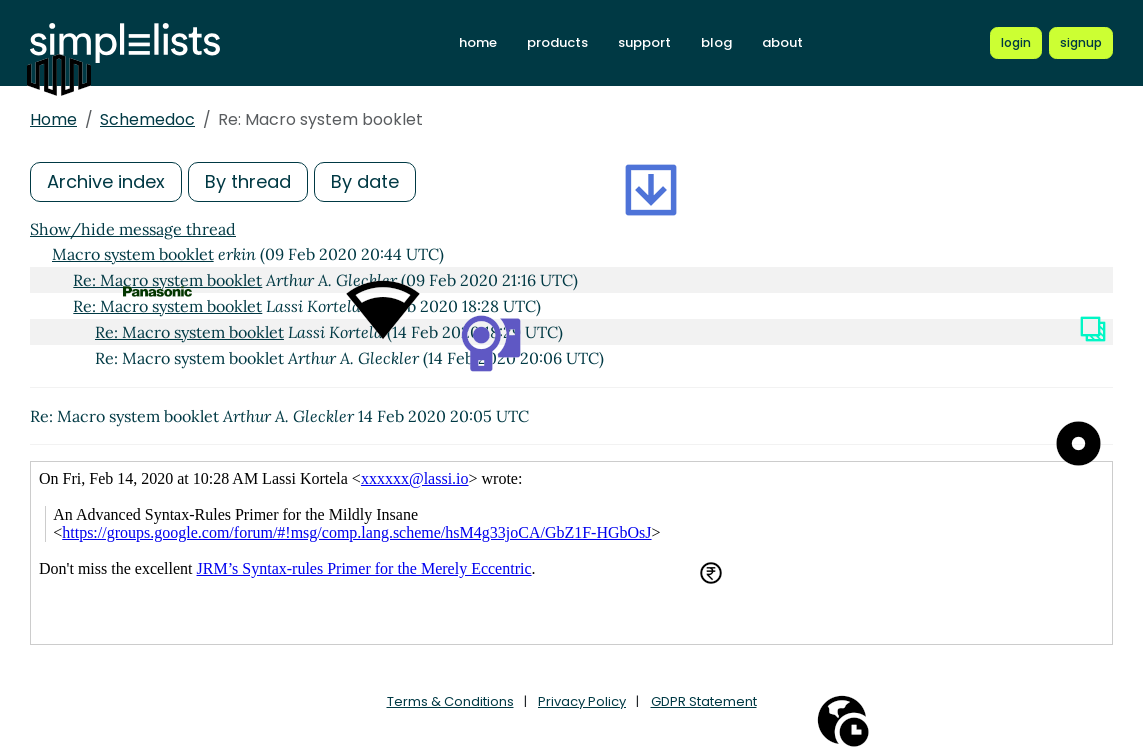 This screenshot has height=750, width=1143. Describe the element at coordinates (59, 75) in the screenshot. I see `equinix metal logo` at that location.